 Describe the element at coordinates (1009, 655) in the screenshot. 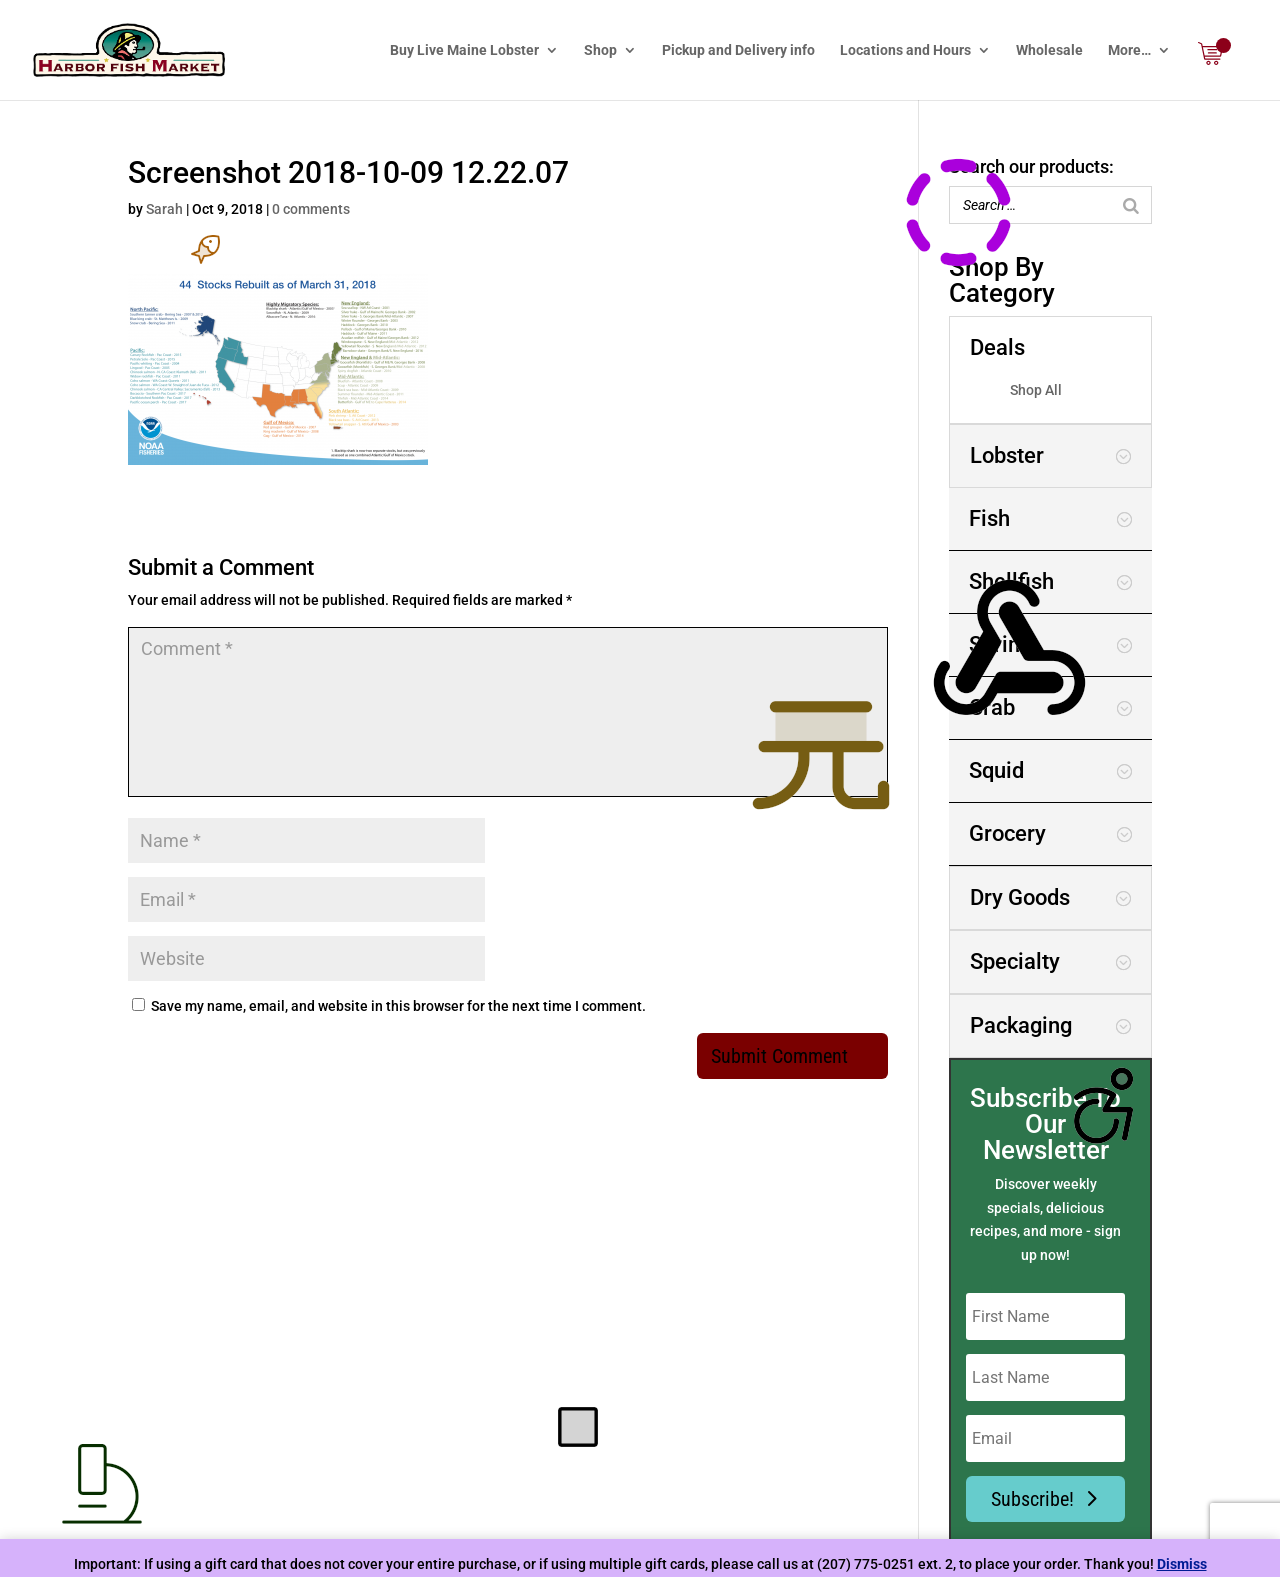

I see `configure webhook integrations` at that location.